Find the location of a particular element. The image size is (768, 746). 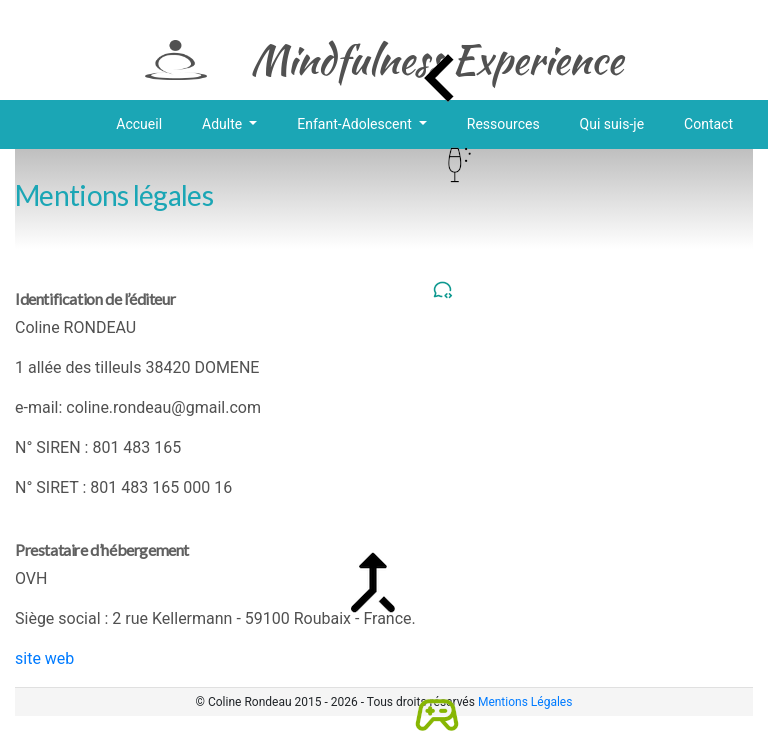

view code snippets in chat is located at coordinates (442, 289).